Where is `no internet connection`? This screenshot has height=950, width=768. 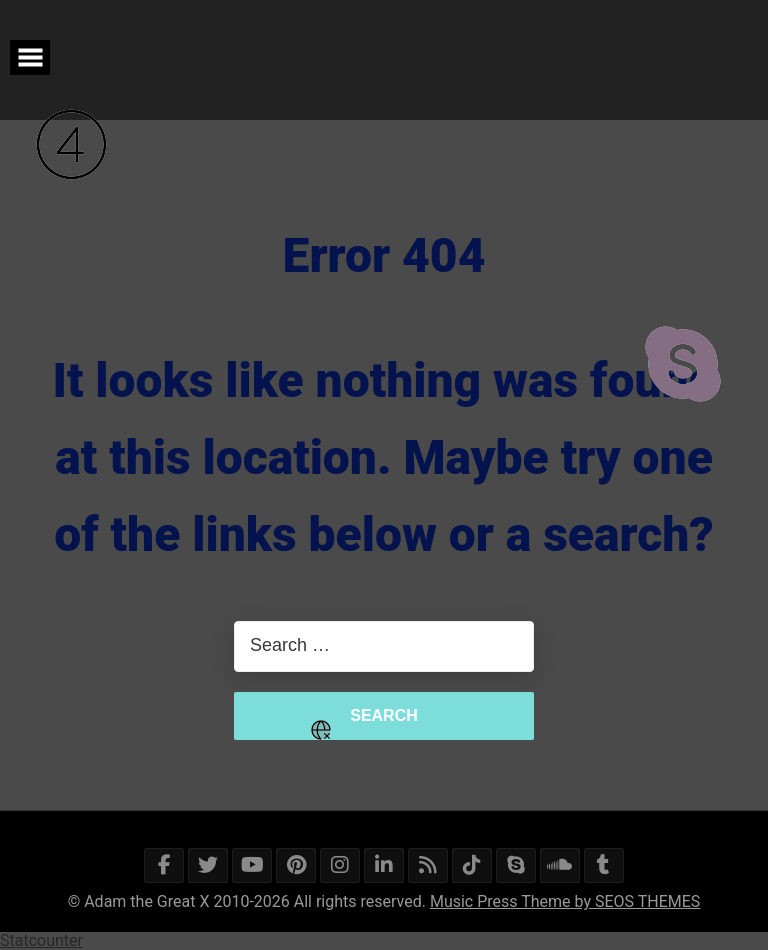
no internet connection is located at coordinates (321, 730).